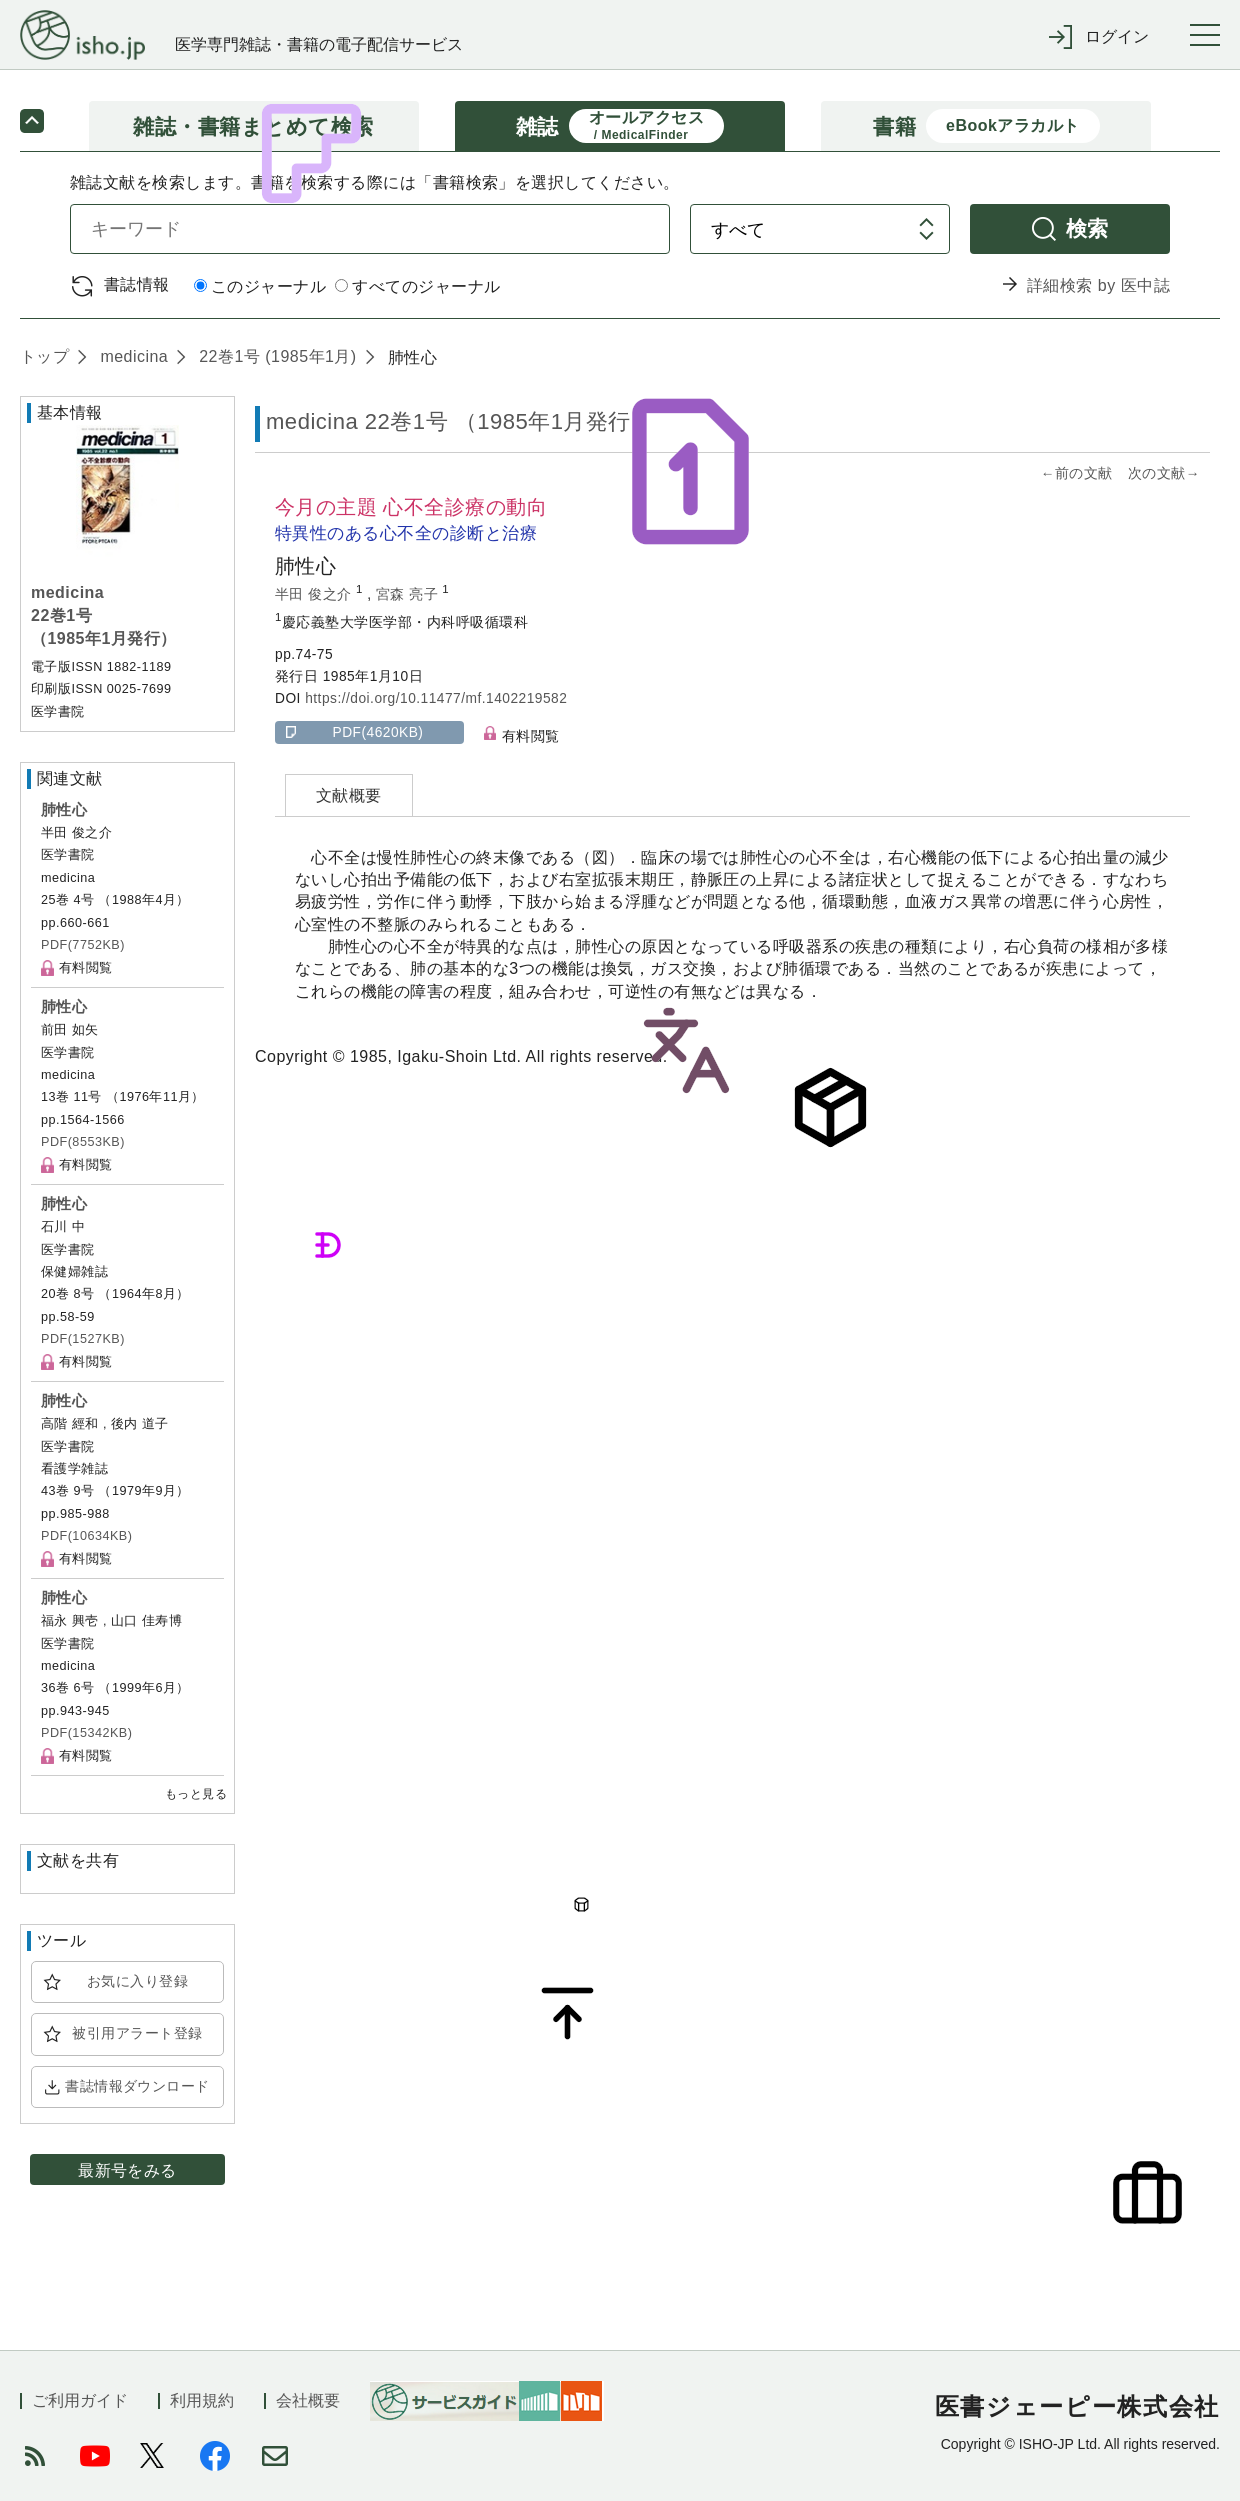  What do you see at coordinates (830, 1107) in the screenshot?
I see `view package or shipment details` at bounding box center [830, 1107].